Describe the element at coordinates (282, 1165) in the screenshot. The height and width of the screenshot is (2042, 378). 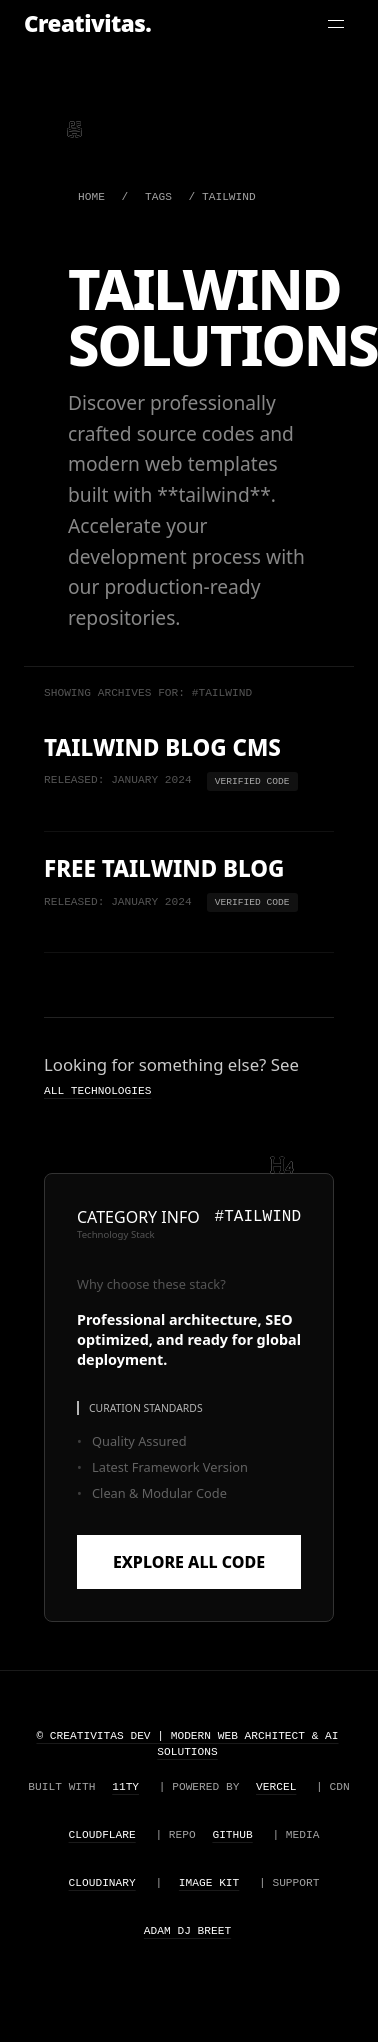
I see `format text as heading level 4` at that location.